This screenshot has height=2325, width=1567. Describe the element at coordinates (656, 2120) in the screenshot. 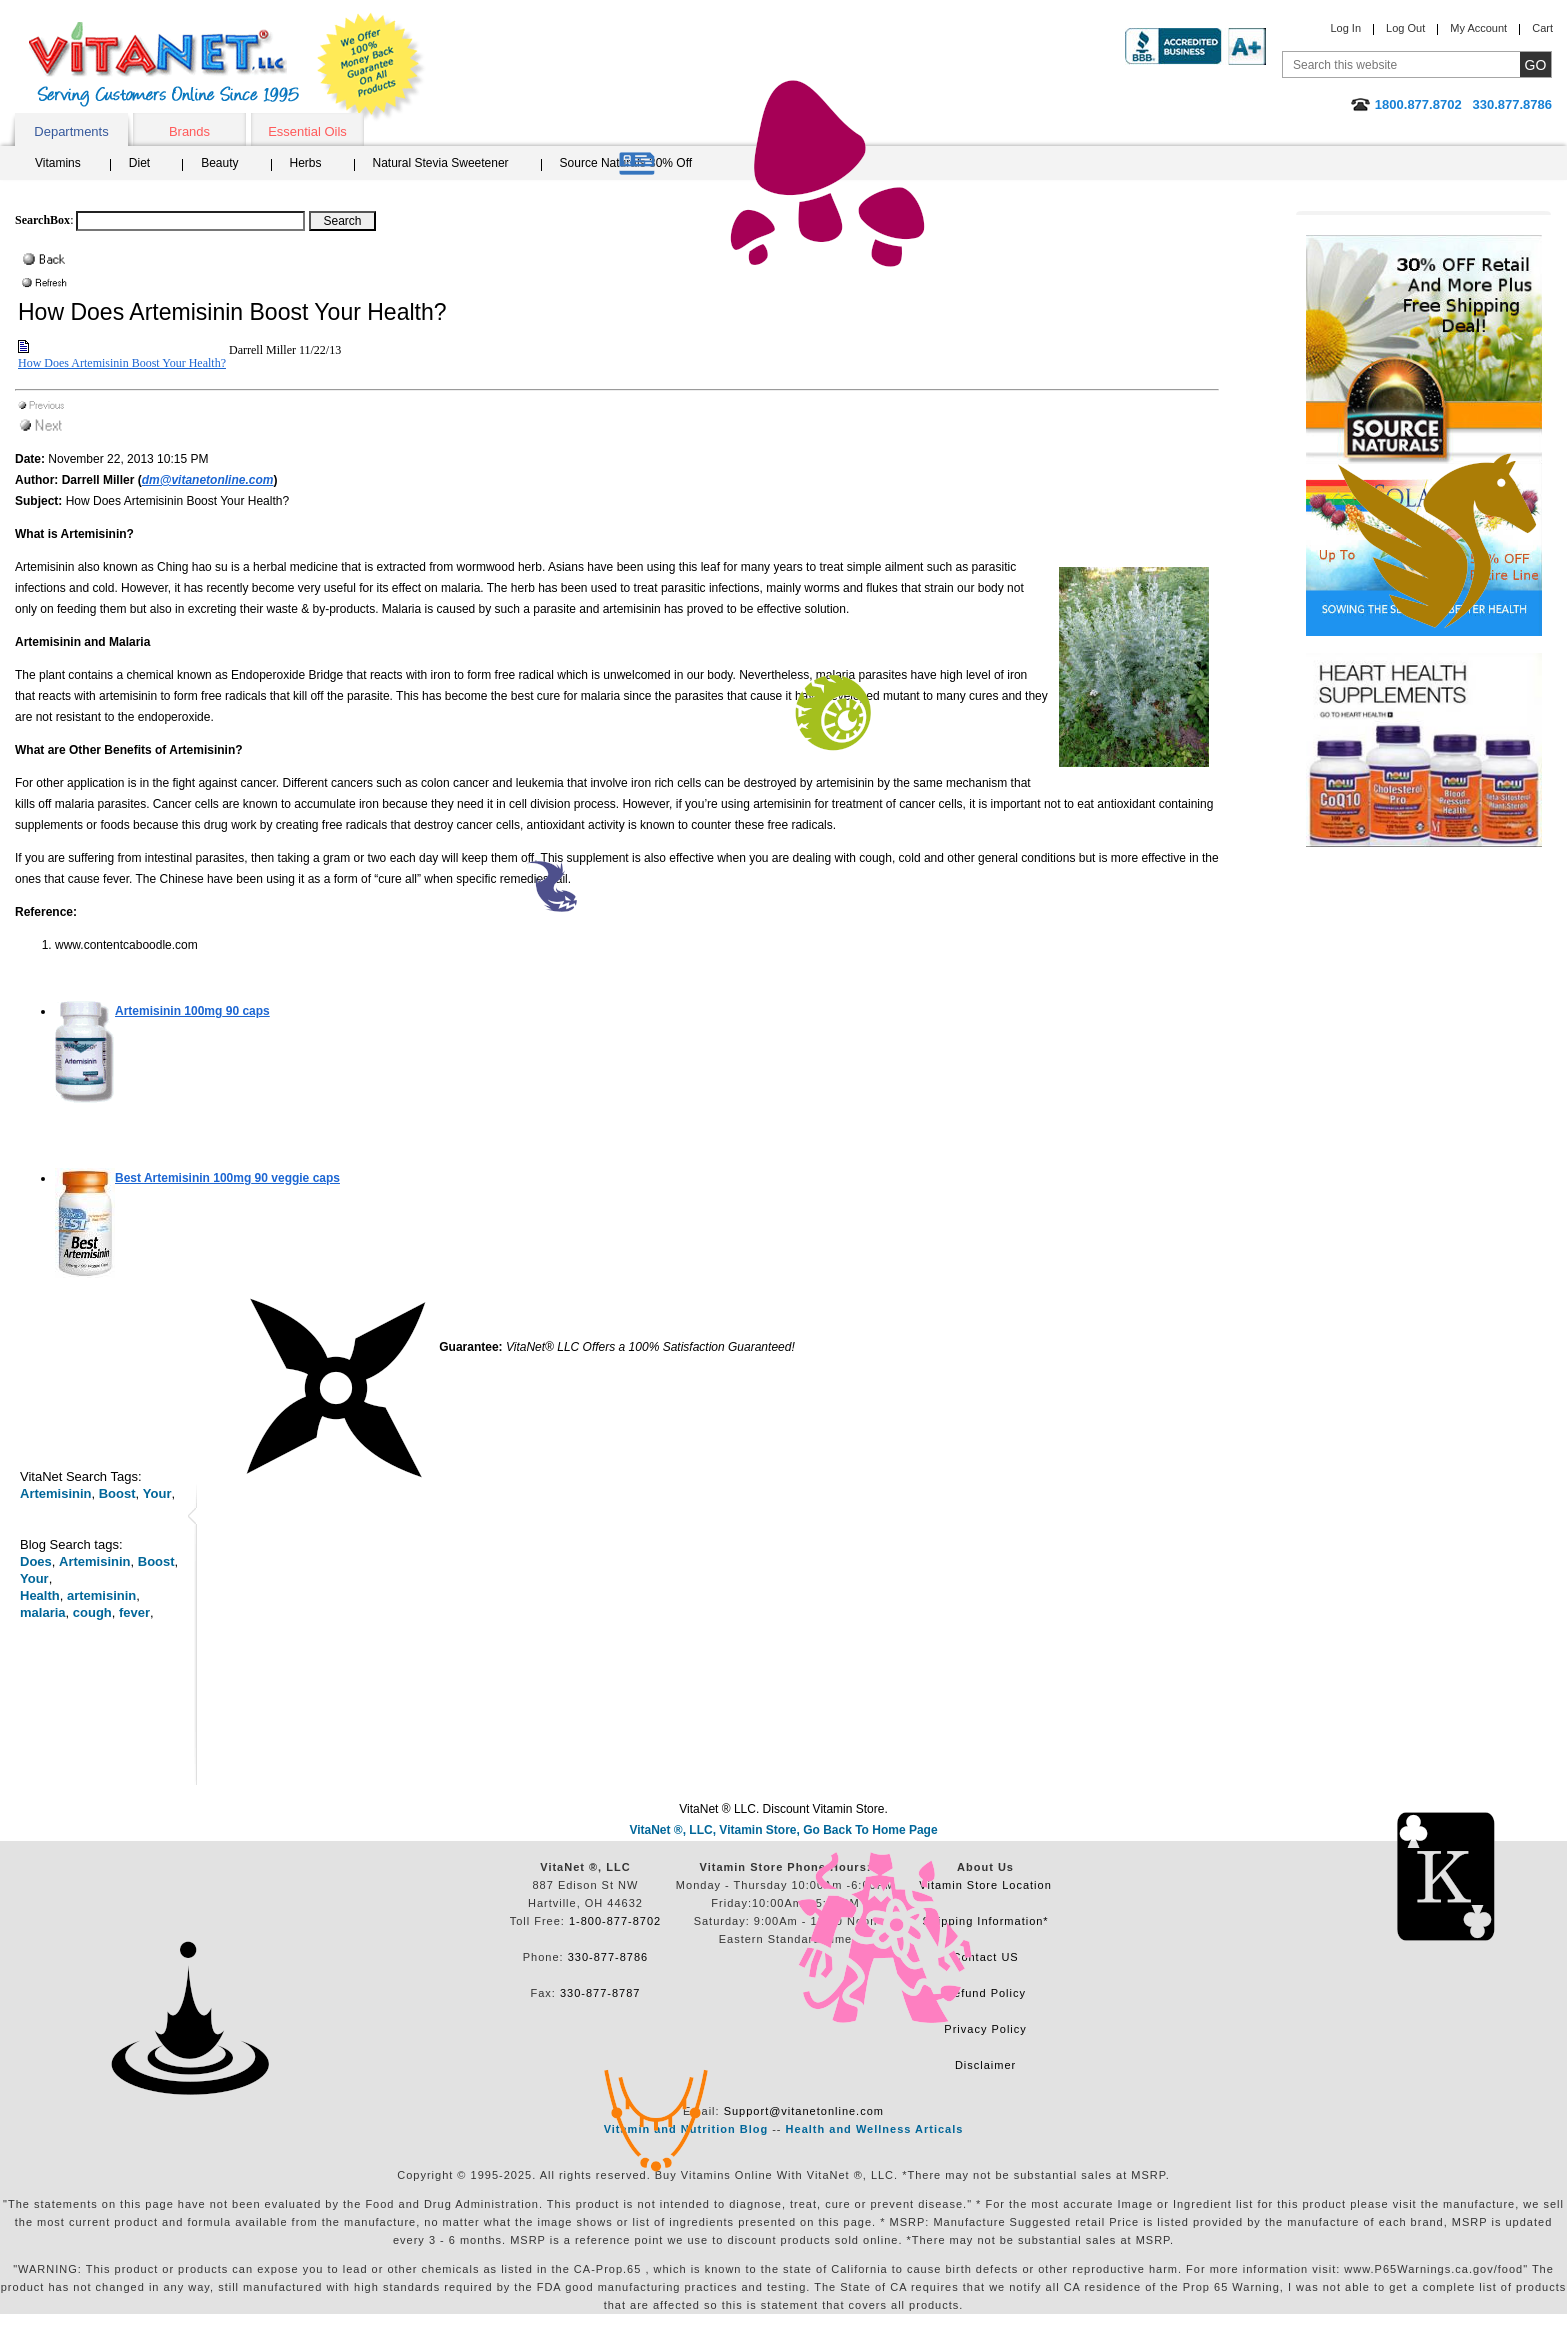

I see `view jewelry or accessories in inventory` at that location.